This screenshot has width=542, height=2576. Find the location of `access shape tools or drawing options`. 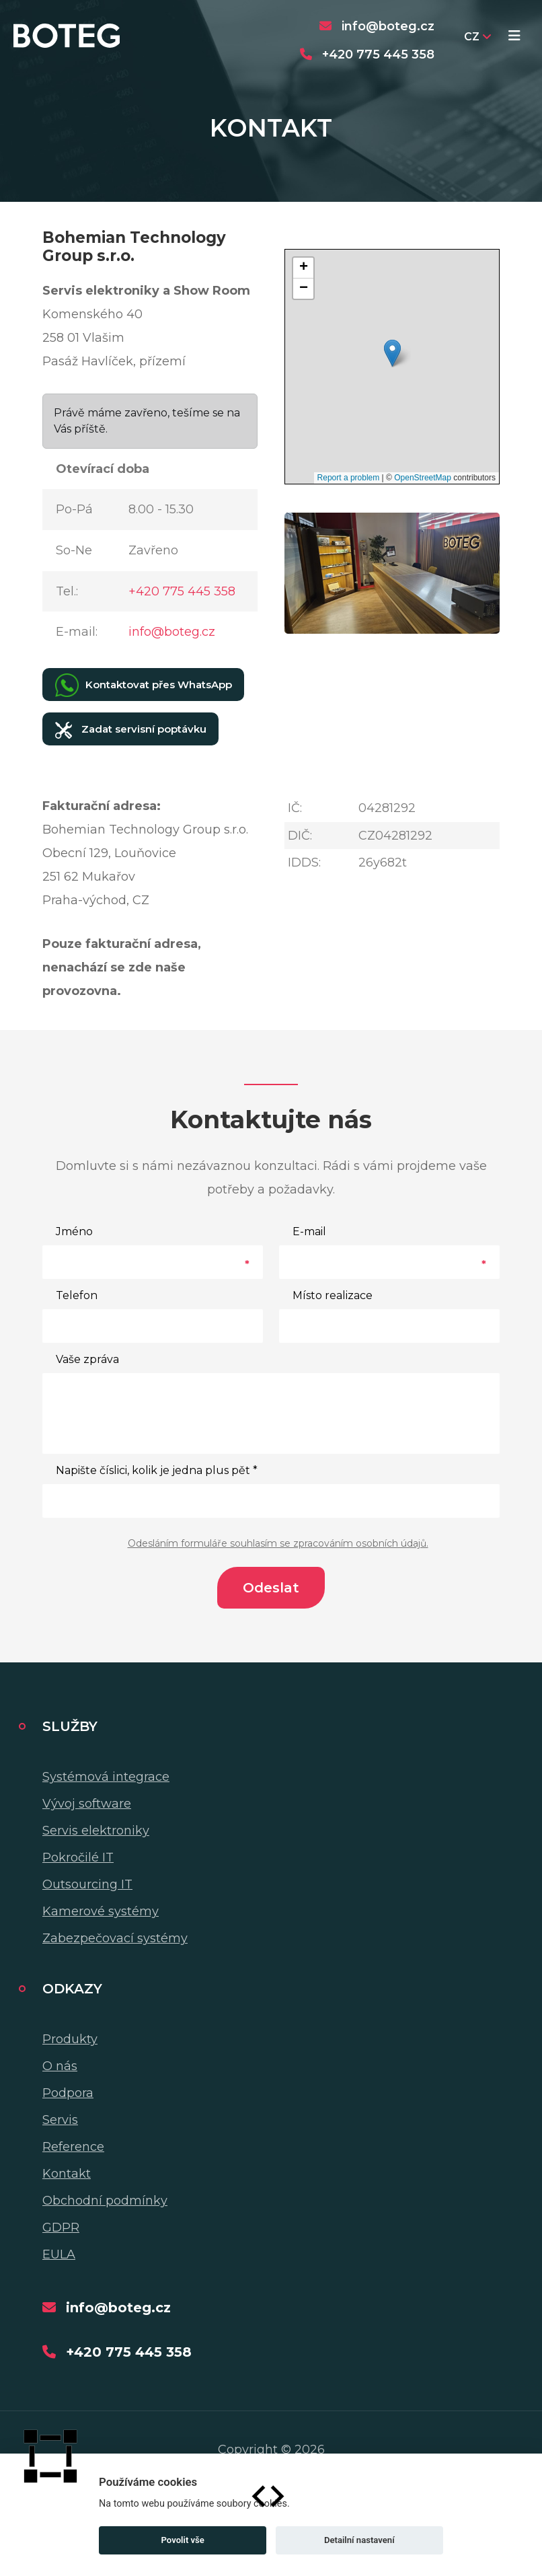

access shape tools or drawing options is located at coordinates (50, 2456).